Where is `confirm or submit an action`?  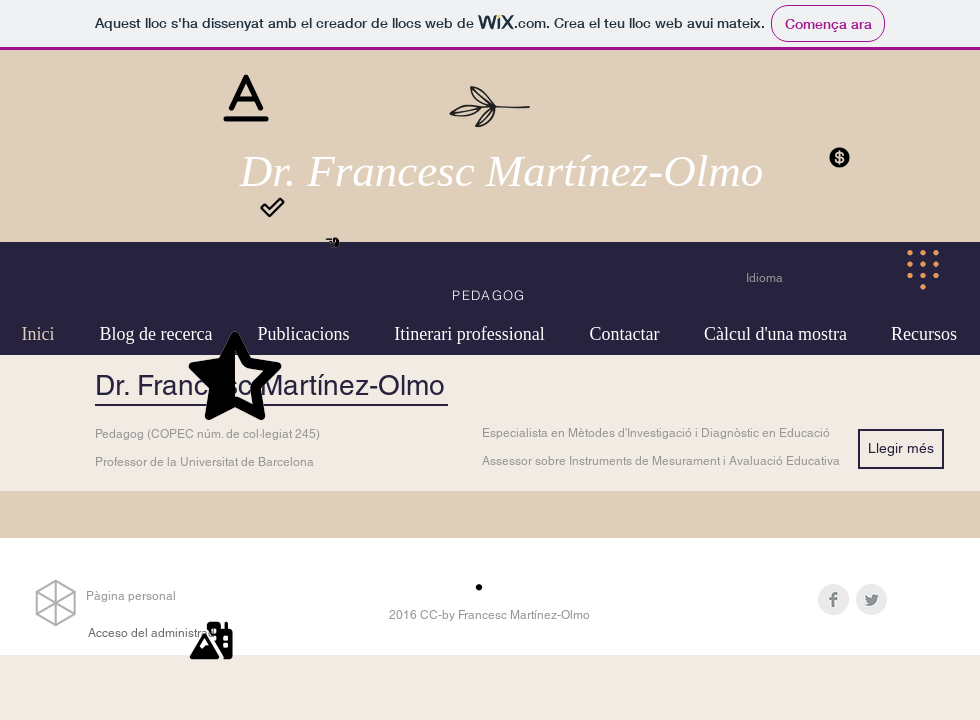
confirm or submit an action is located at coordinates (272, 207).